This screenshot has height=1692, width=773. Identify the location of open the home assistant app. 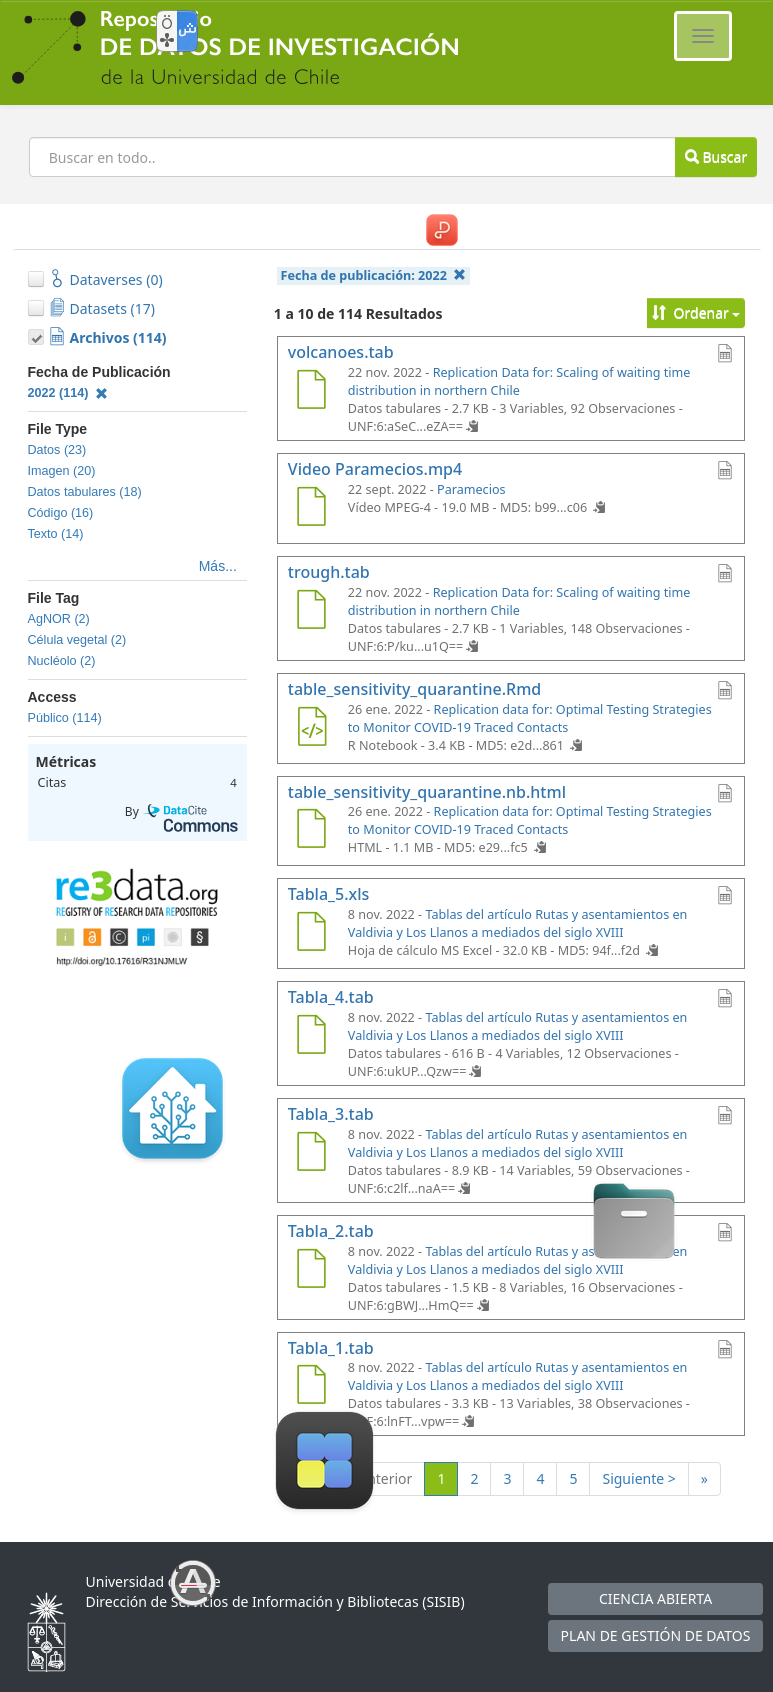
(172, 1108).